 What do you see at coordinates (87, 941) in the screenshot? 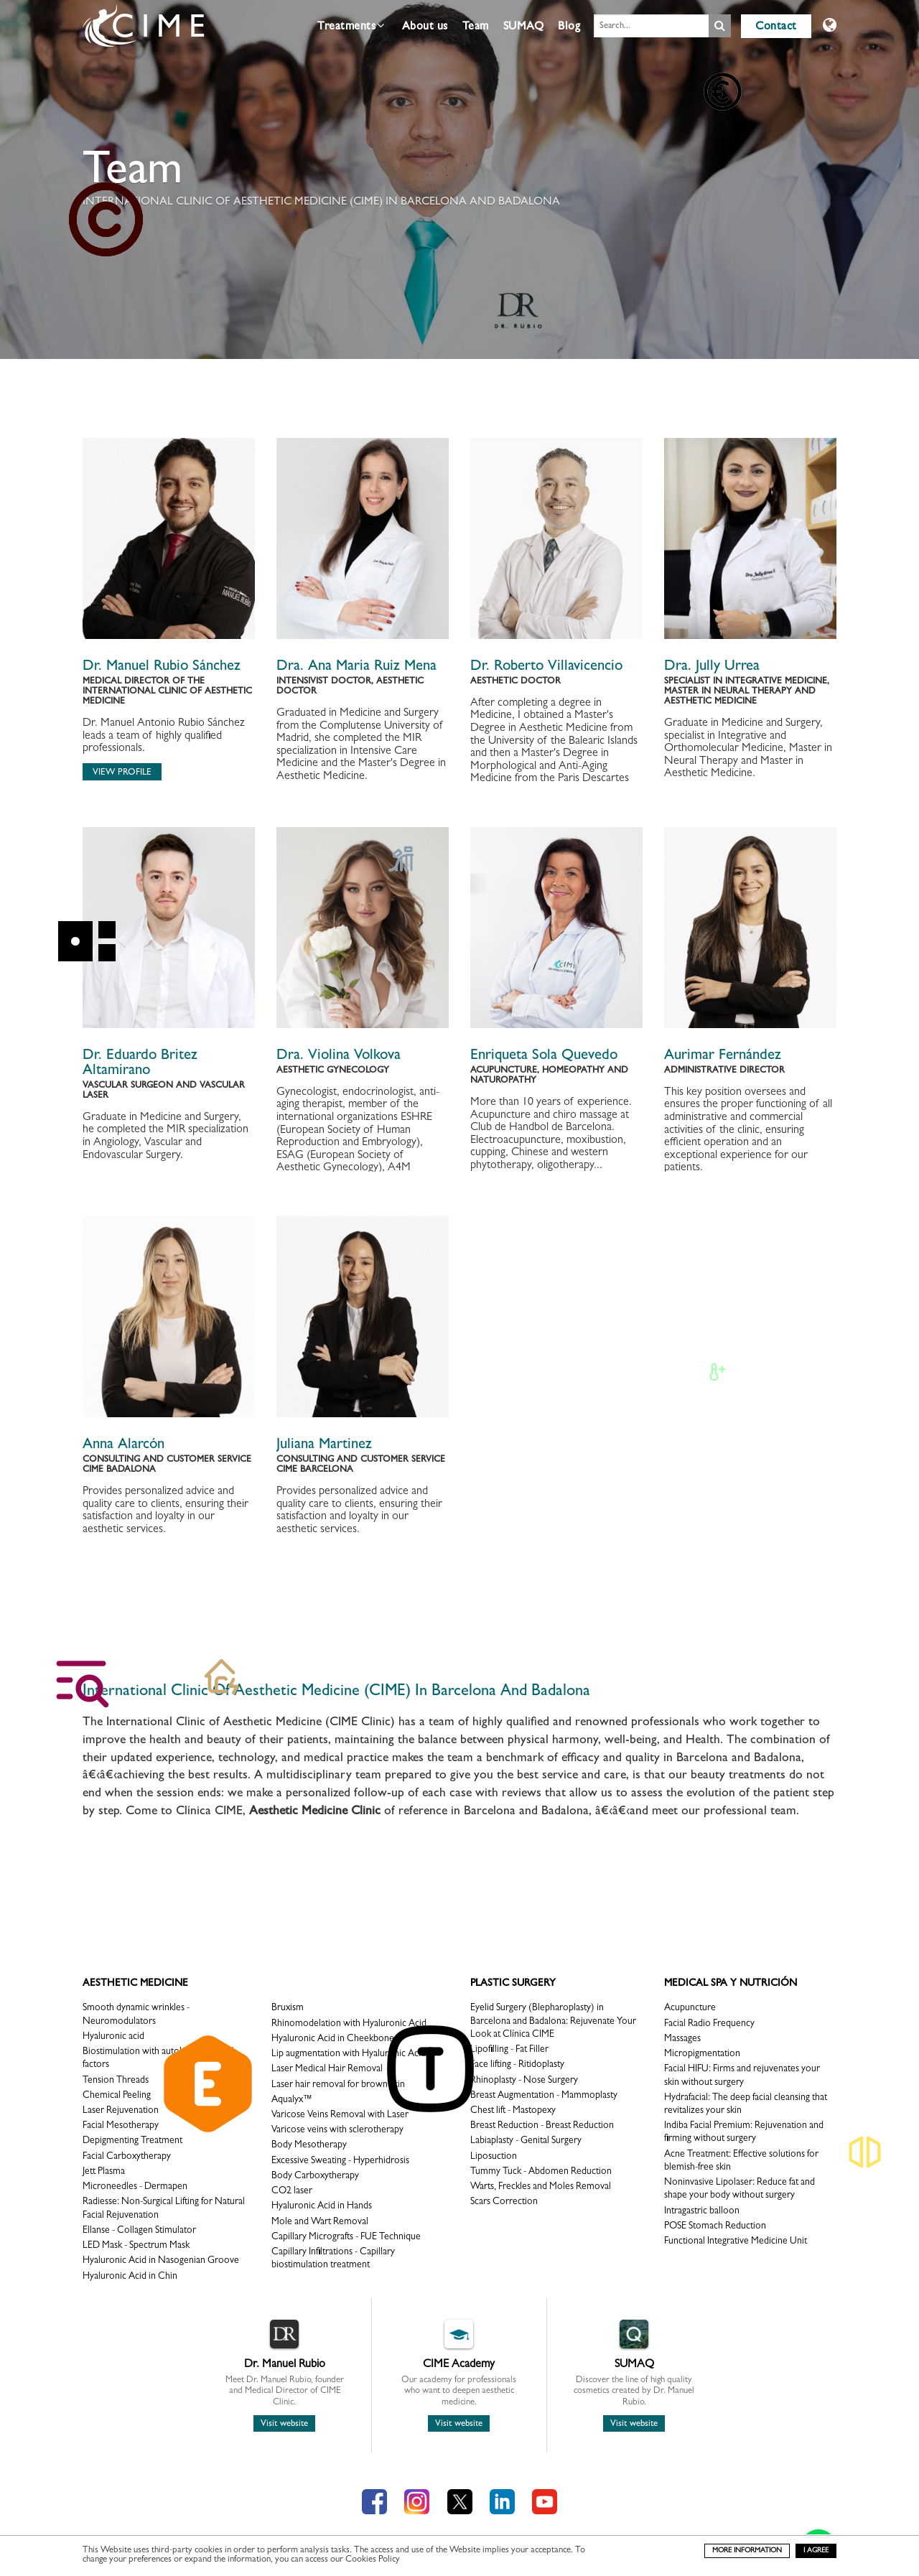
I see `access bento box or compartmentalized layout view` at bounding box center [87, 941].